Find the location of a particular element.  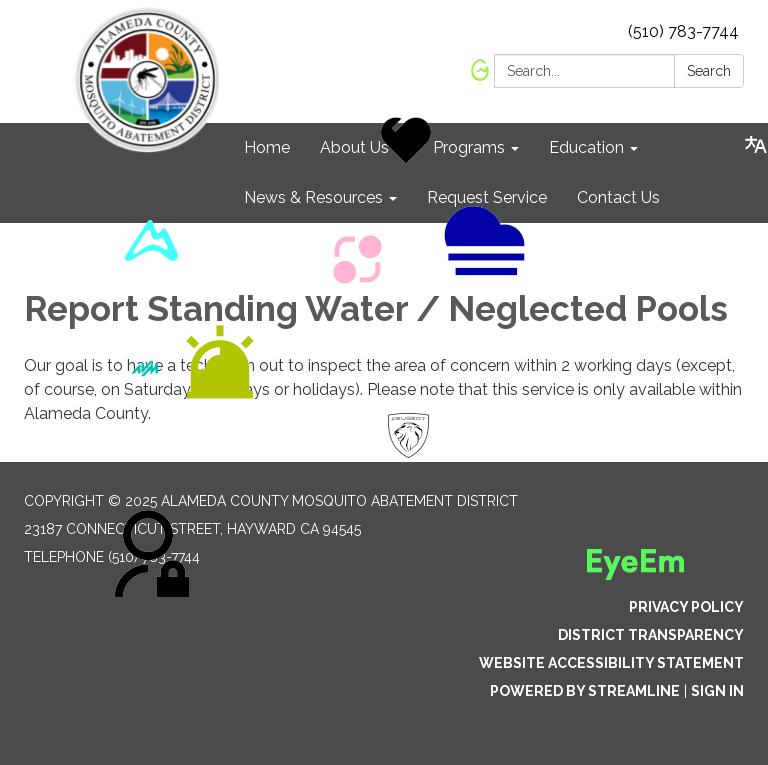

indicates a system warning or alert is located at coordinates (220, 362).